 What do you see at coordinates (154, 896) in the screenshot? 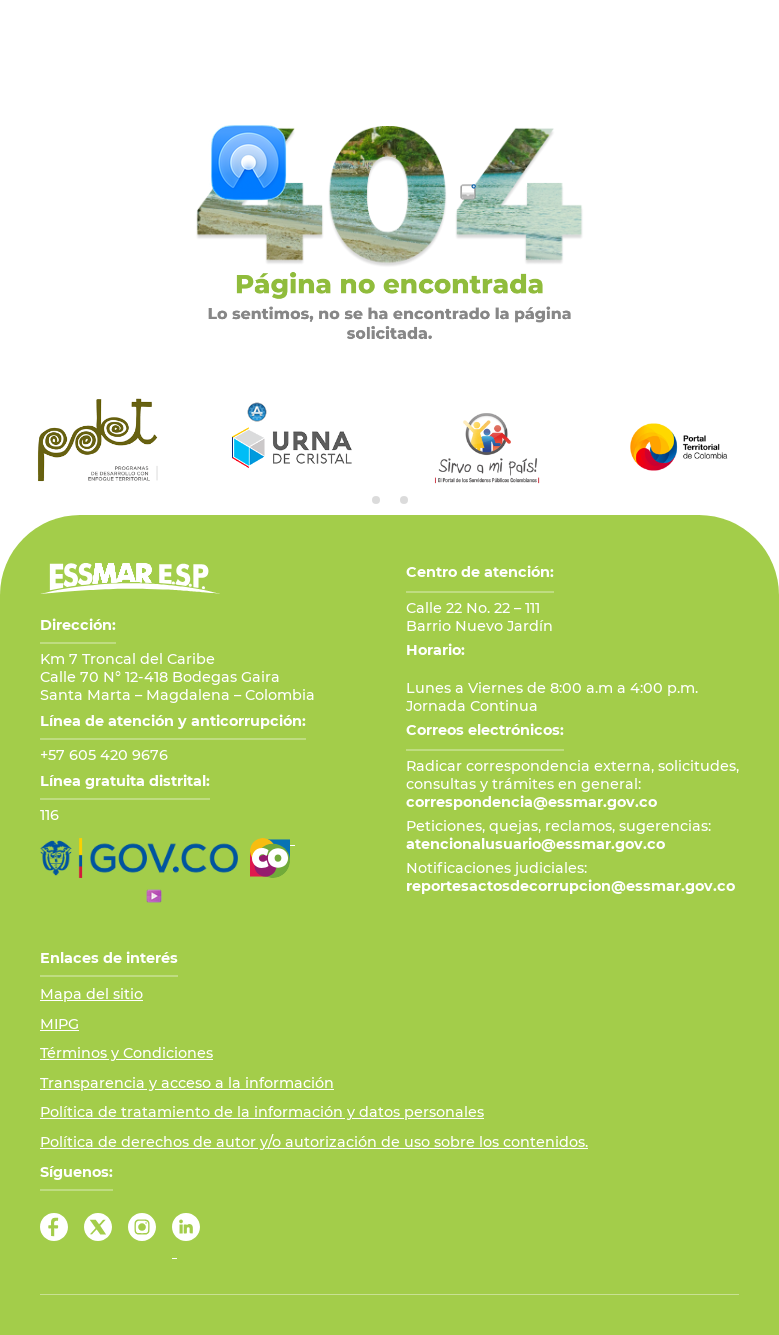
I see `open the videos or media player app` at bounding box center [154, 896].